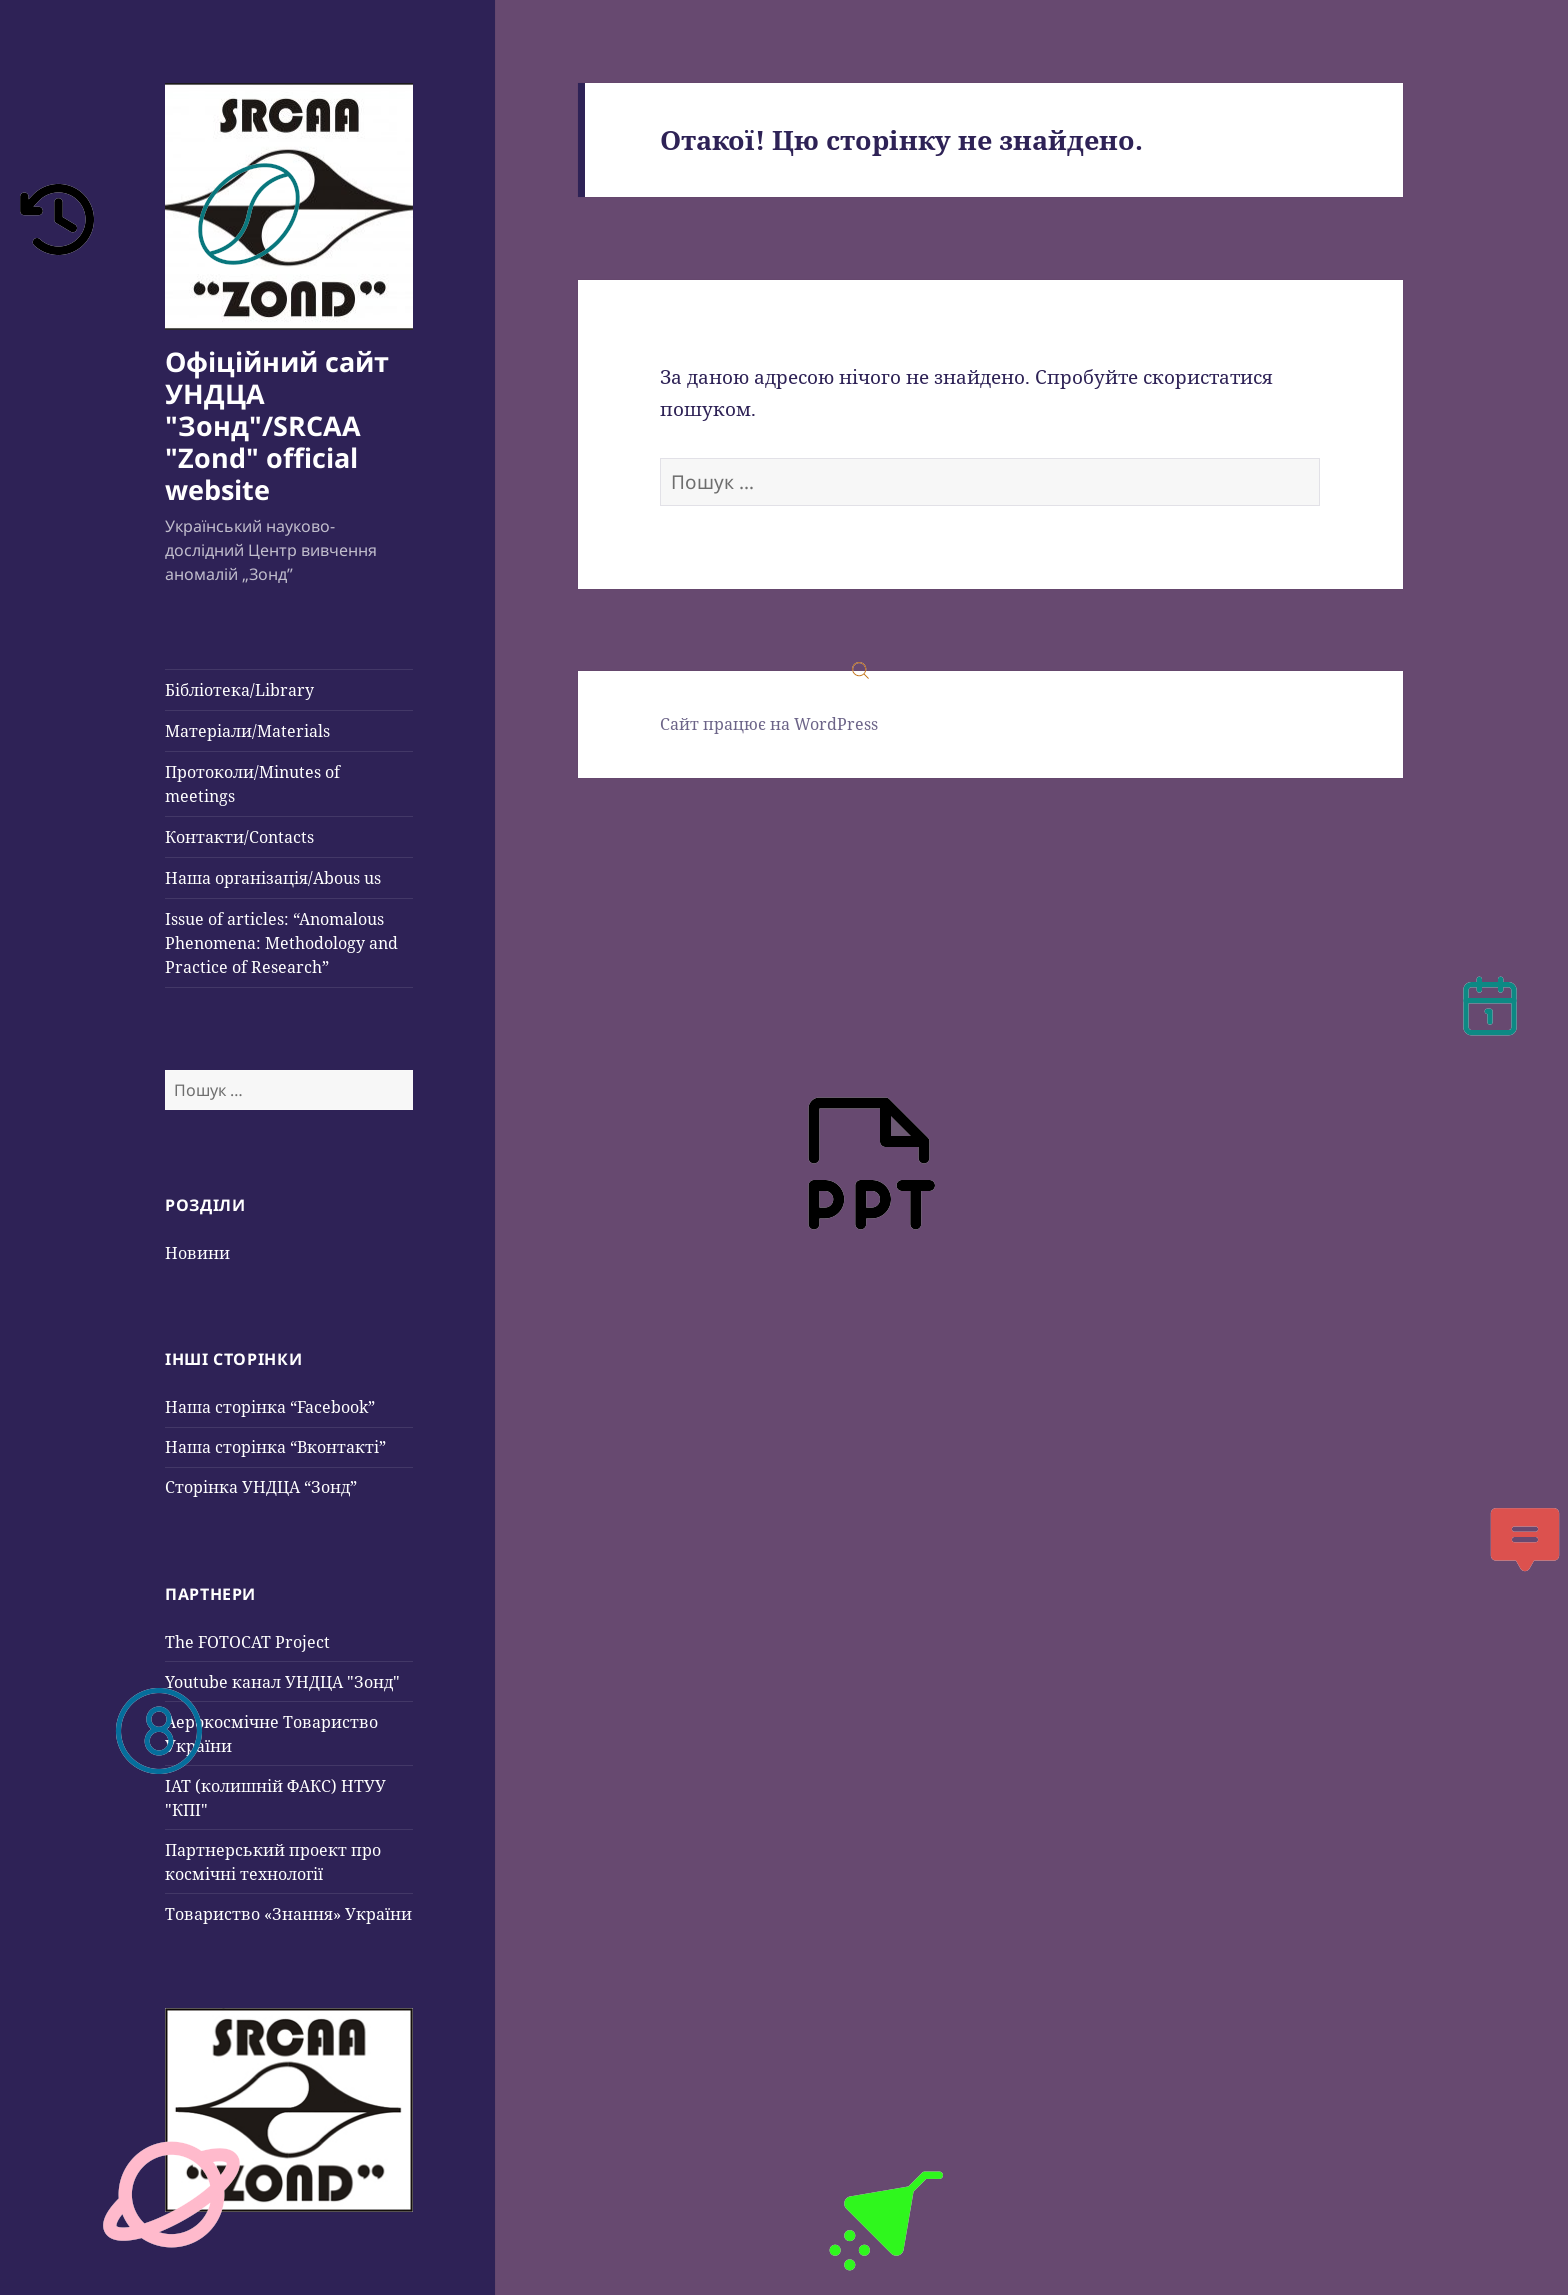 Image resolution: width=1568 pixels, height=2295 pixels. What do you see at coordinates (884, 2215) in the screenshot?
I see `filter or sort content` at bounding box center [884, 2215].